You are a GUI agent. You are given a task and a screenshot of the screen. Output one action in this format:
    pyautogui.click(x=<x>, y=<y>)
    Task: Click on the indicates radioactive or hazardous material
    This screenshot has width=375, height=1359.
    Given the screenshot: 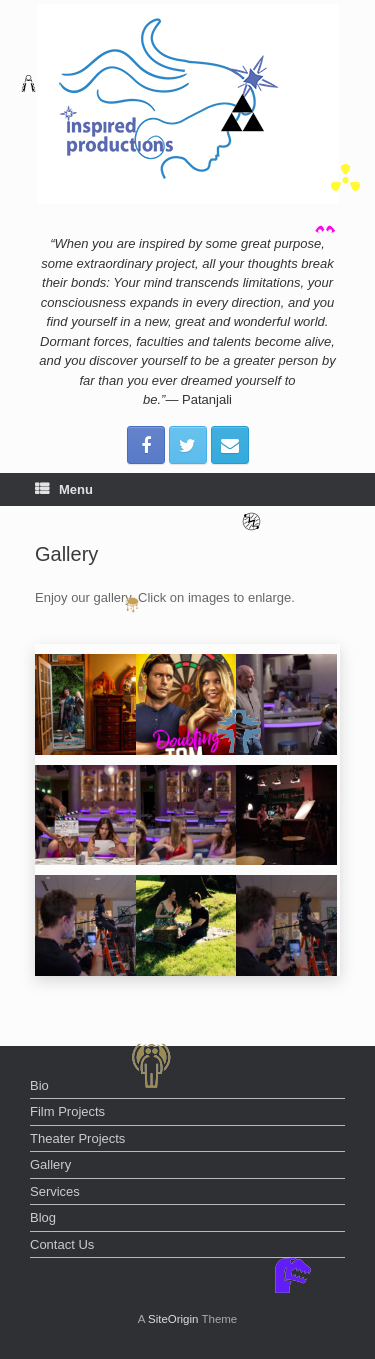 What is the action you would take?
    pyautogui.click(x=345, y=177)
    